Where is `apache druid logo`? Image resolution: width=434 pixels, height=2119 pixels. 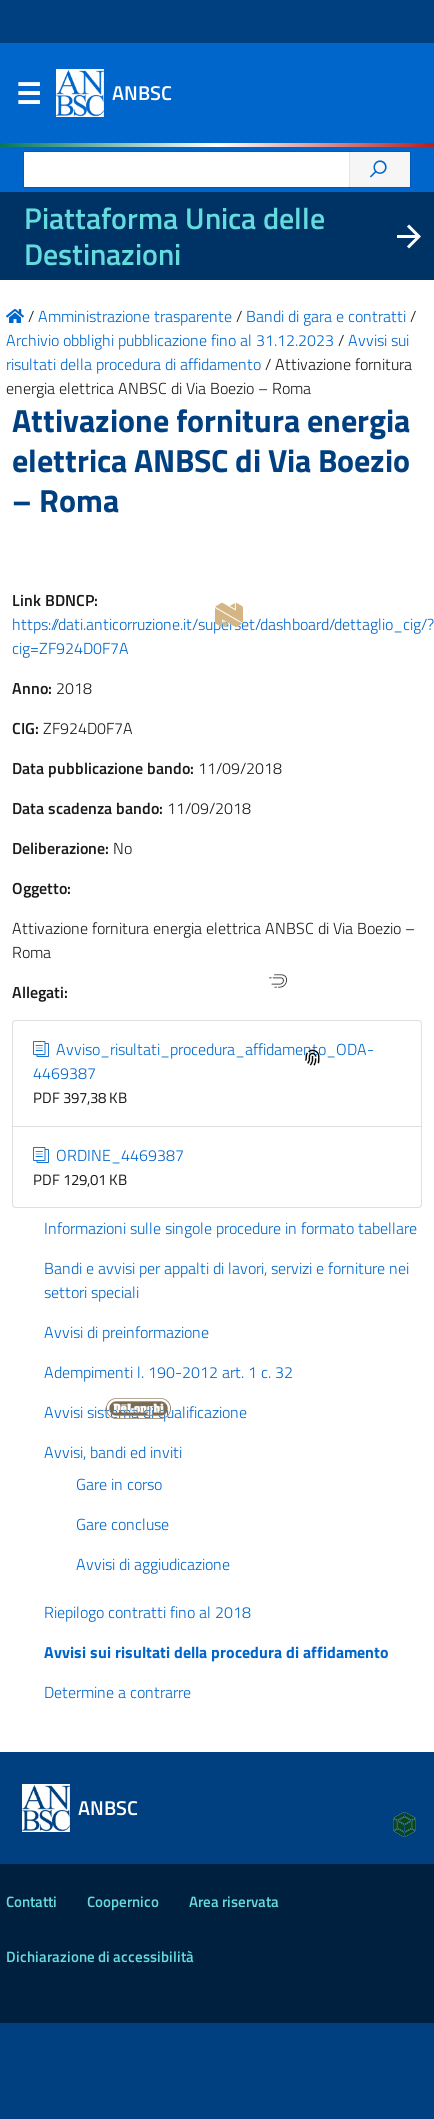
apache druid logo is located at coordinates (278, 981).